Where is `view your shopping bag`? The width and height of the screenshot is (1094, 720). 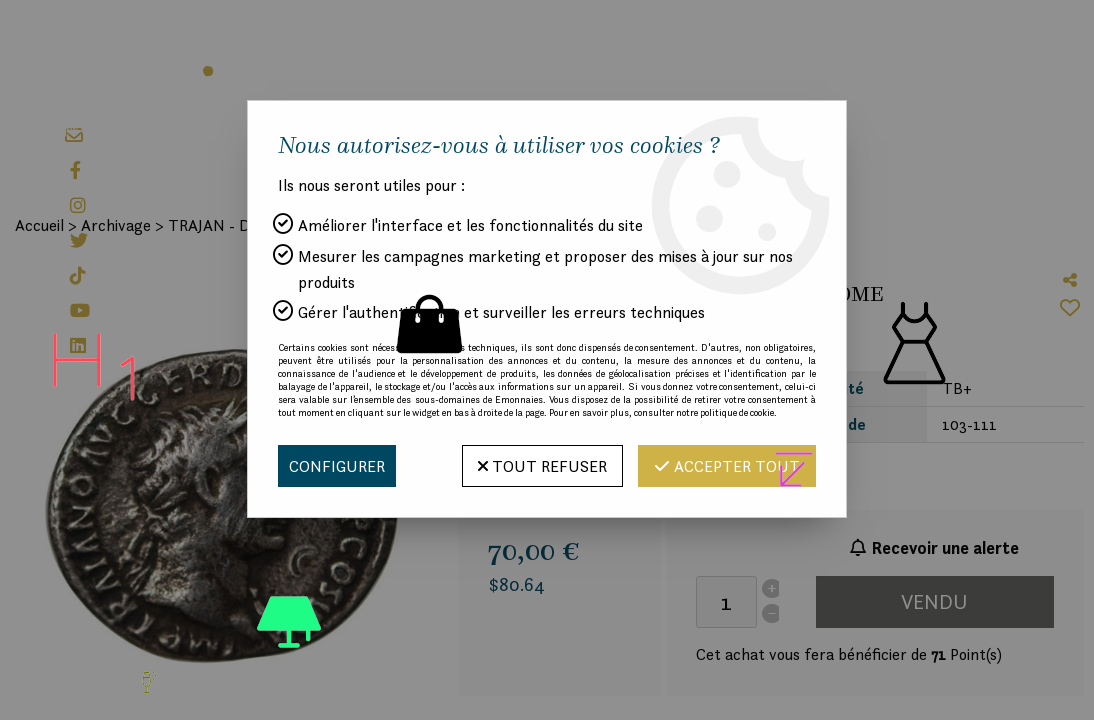
view your shopping bag is located at coordinates (429, 327).